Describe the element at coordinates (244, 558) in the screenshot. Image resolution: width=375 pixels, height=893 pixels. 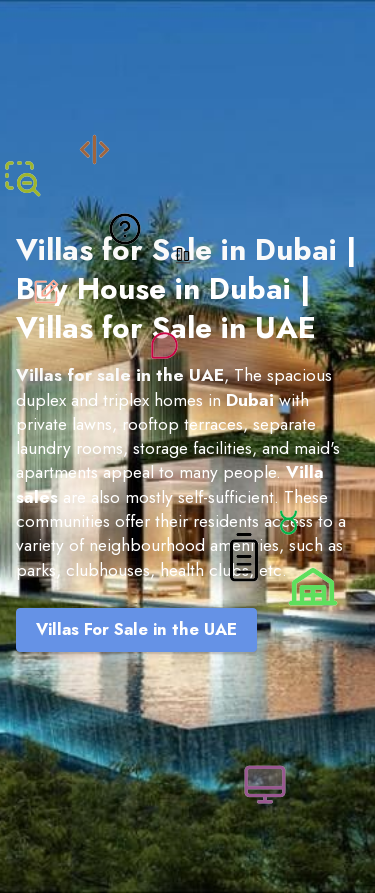
I see `indicates high battery level` at that location.